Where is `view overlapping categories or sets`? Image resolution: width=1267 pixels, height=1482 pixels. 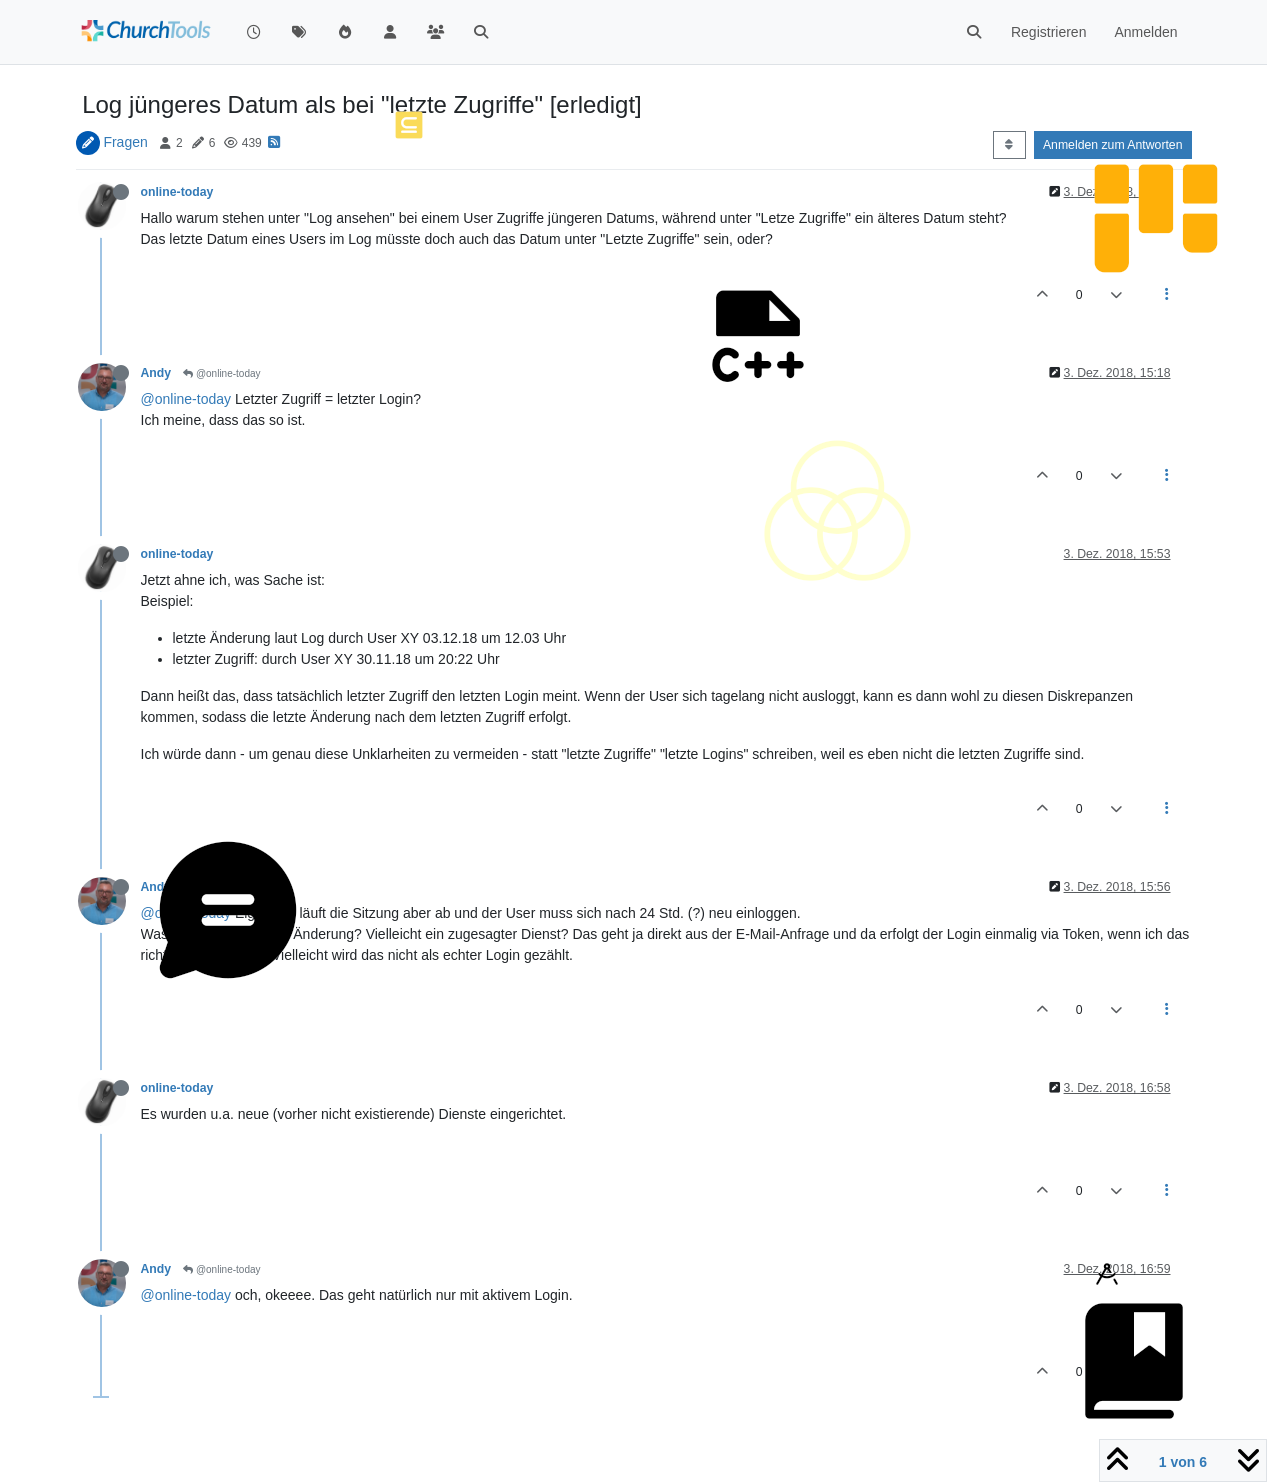
view overlapping categories or sets is located at coordinates (837, 513).